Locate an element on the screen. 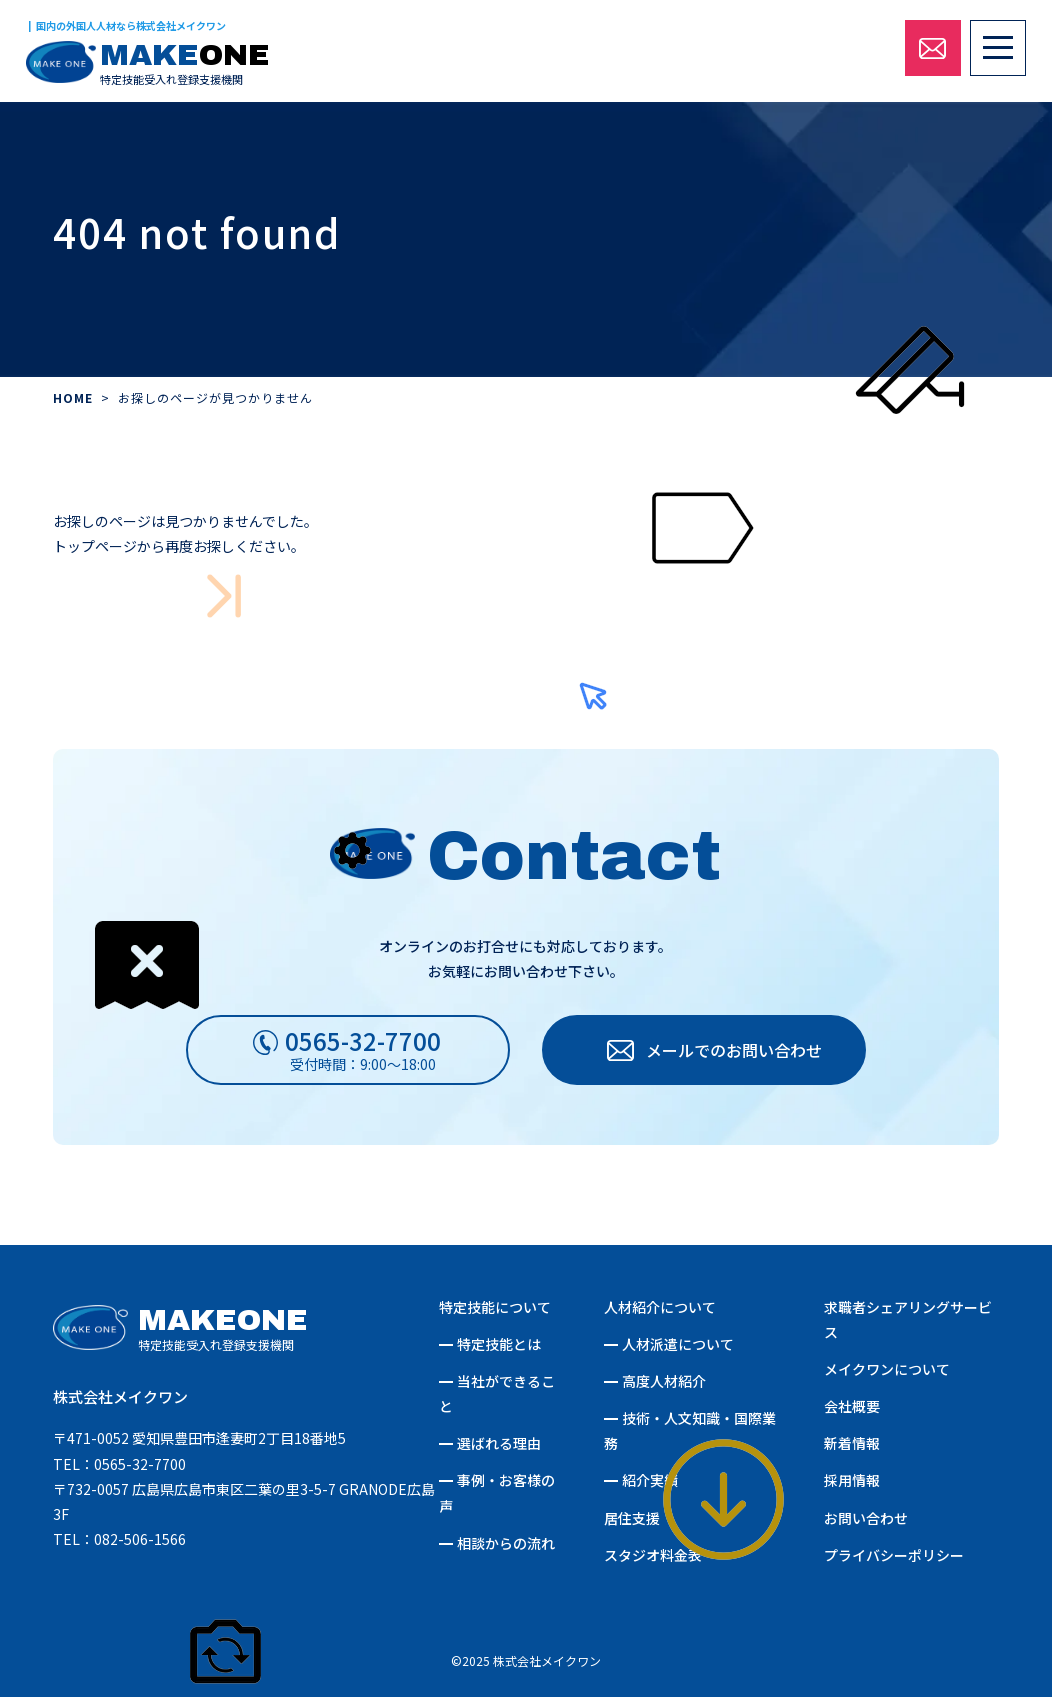 Image resolution: width=1052 pixels, height=1697 pixels. access security camera settings is located at coordinates (910, 377).